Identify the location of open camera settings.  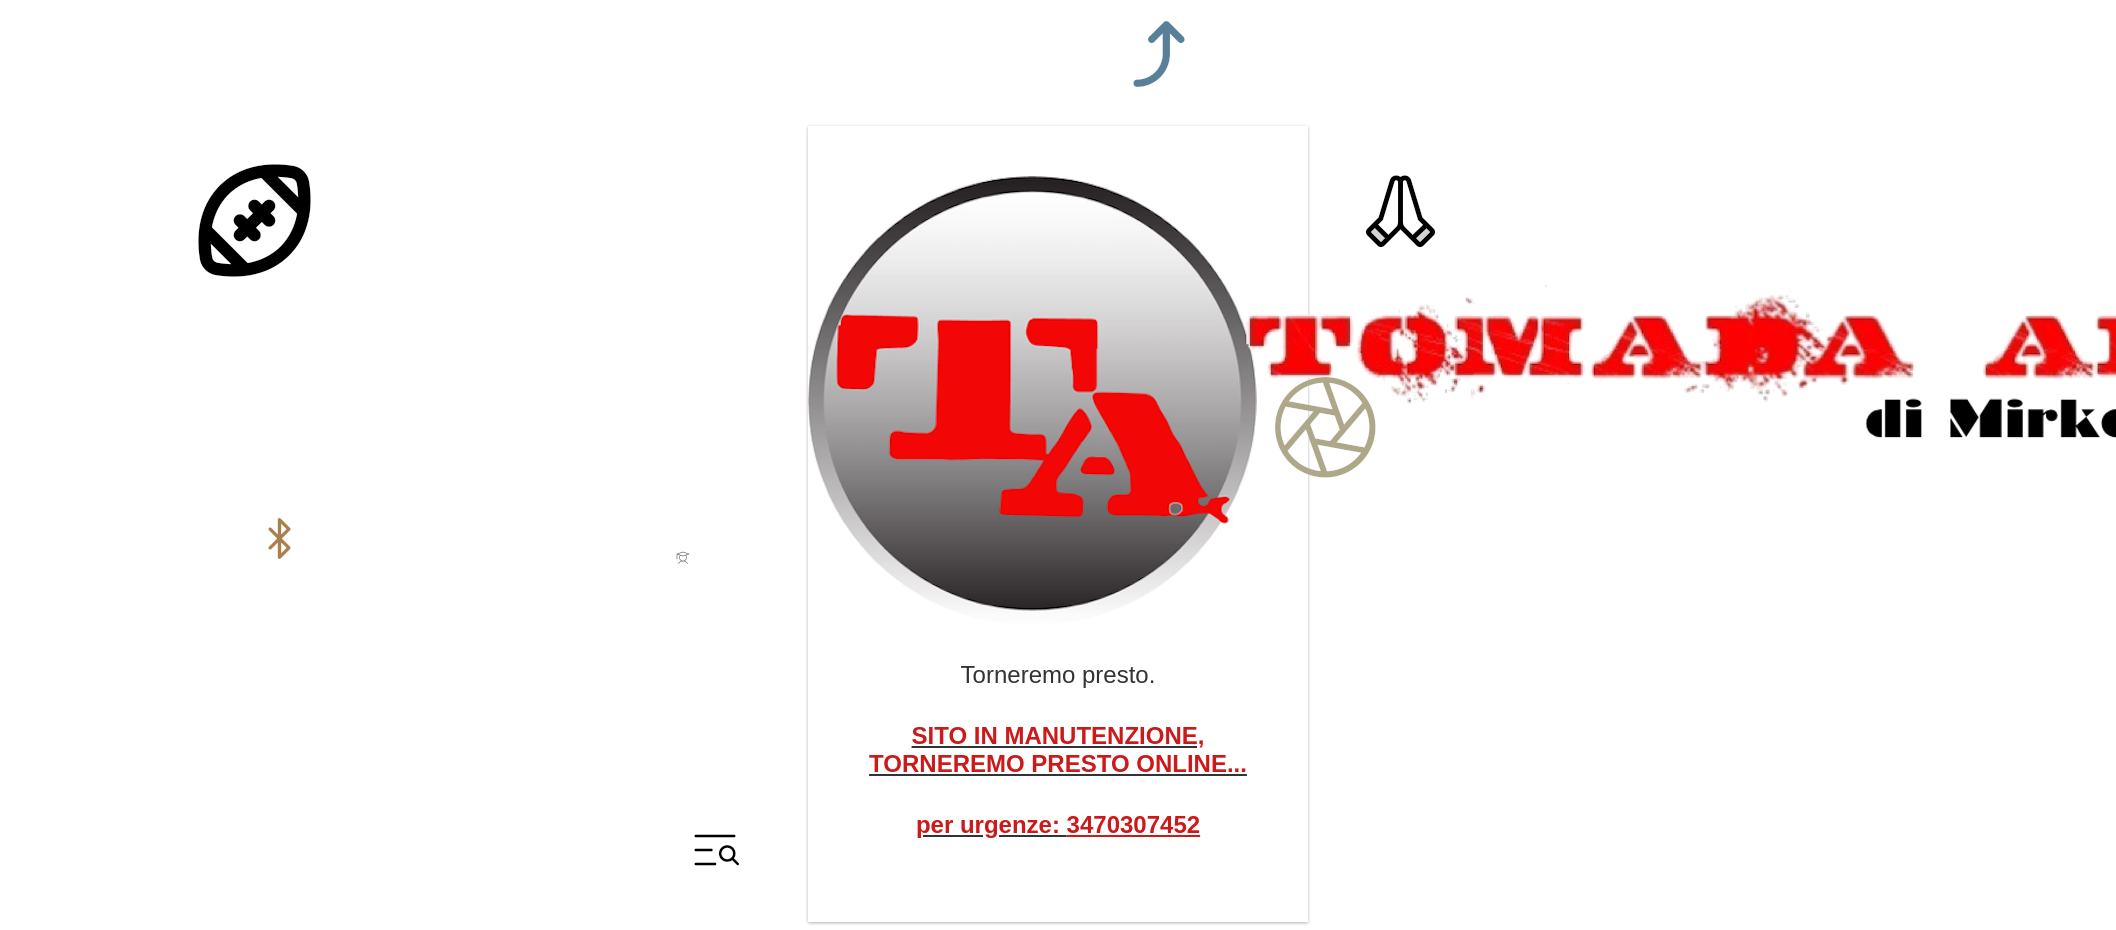
(1325, 427).